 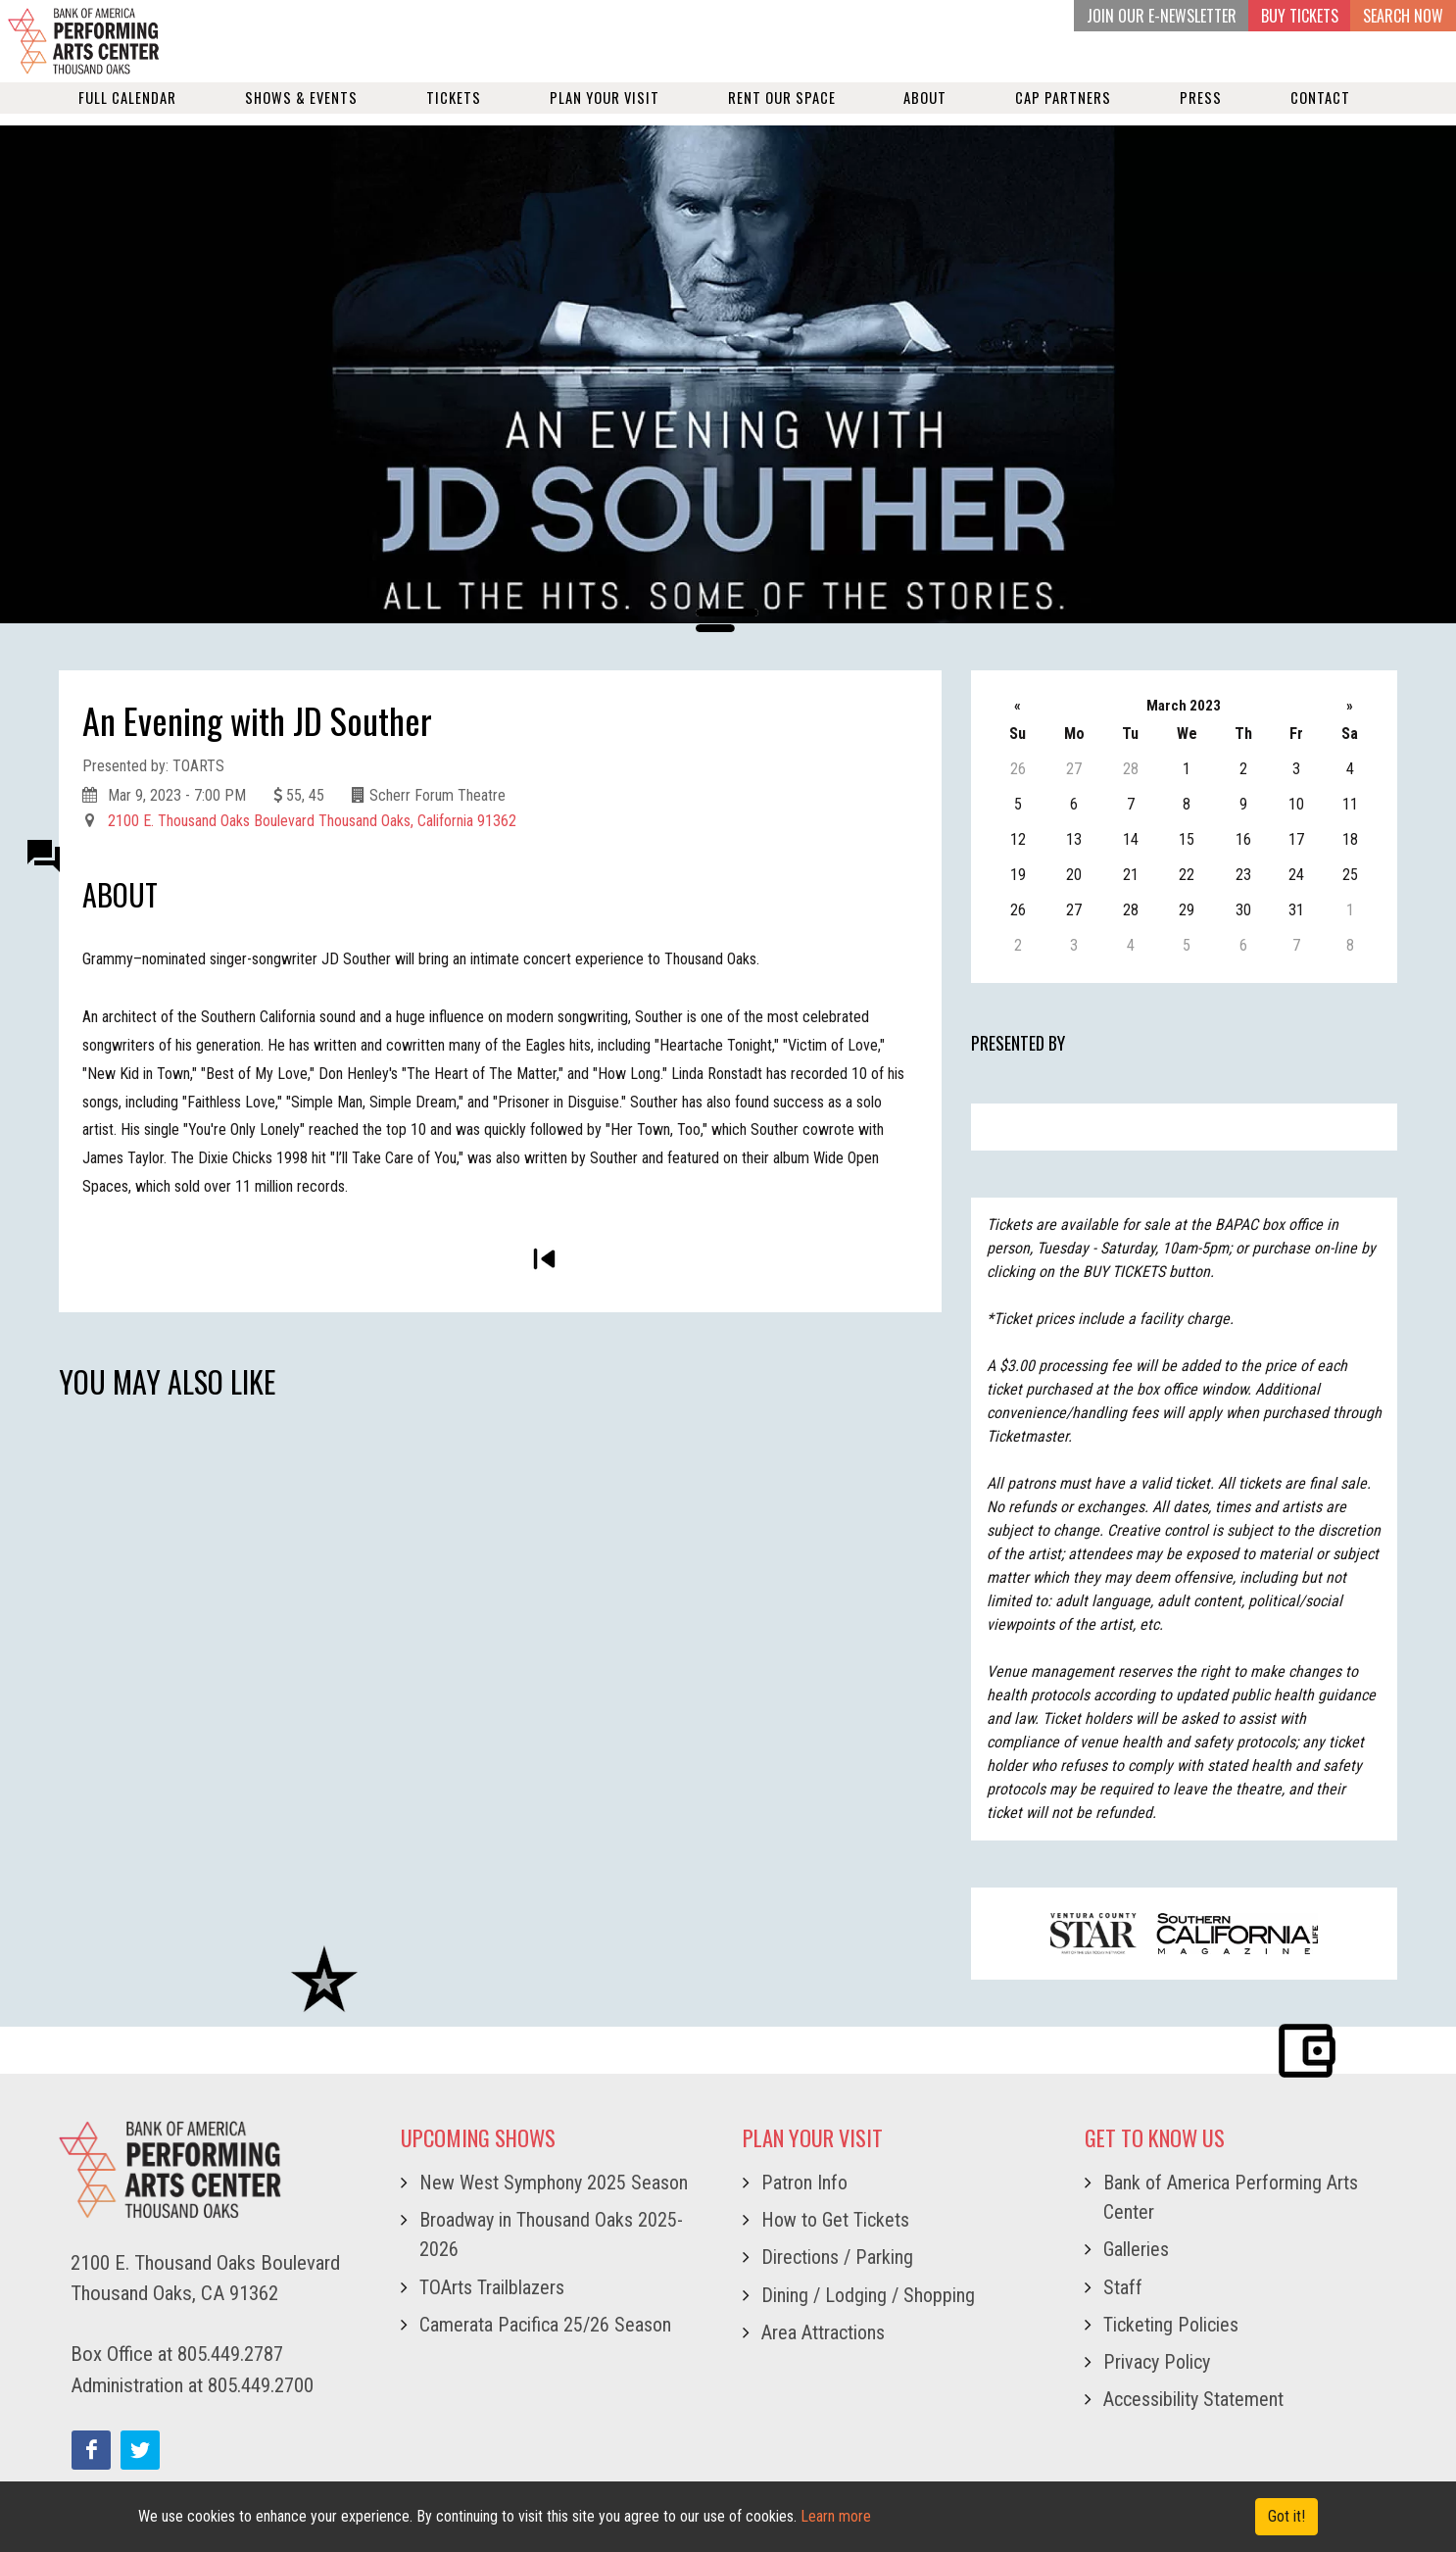 What do you see at coordinates (1305, 2050) in the screenshot?
I see `access your wallet or payment methods` at bounding box center [1305, 2050].